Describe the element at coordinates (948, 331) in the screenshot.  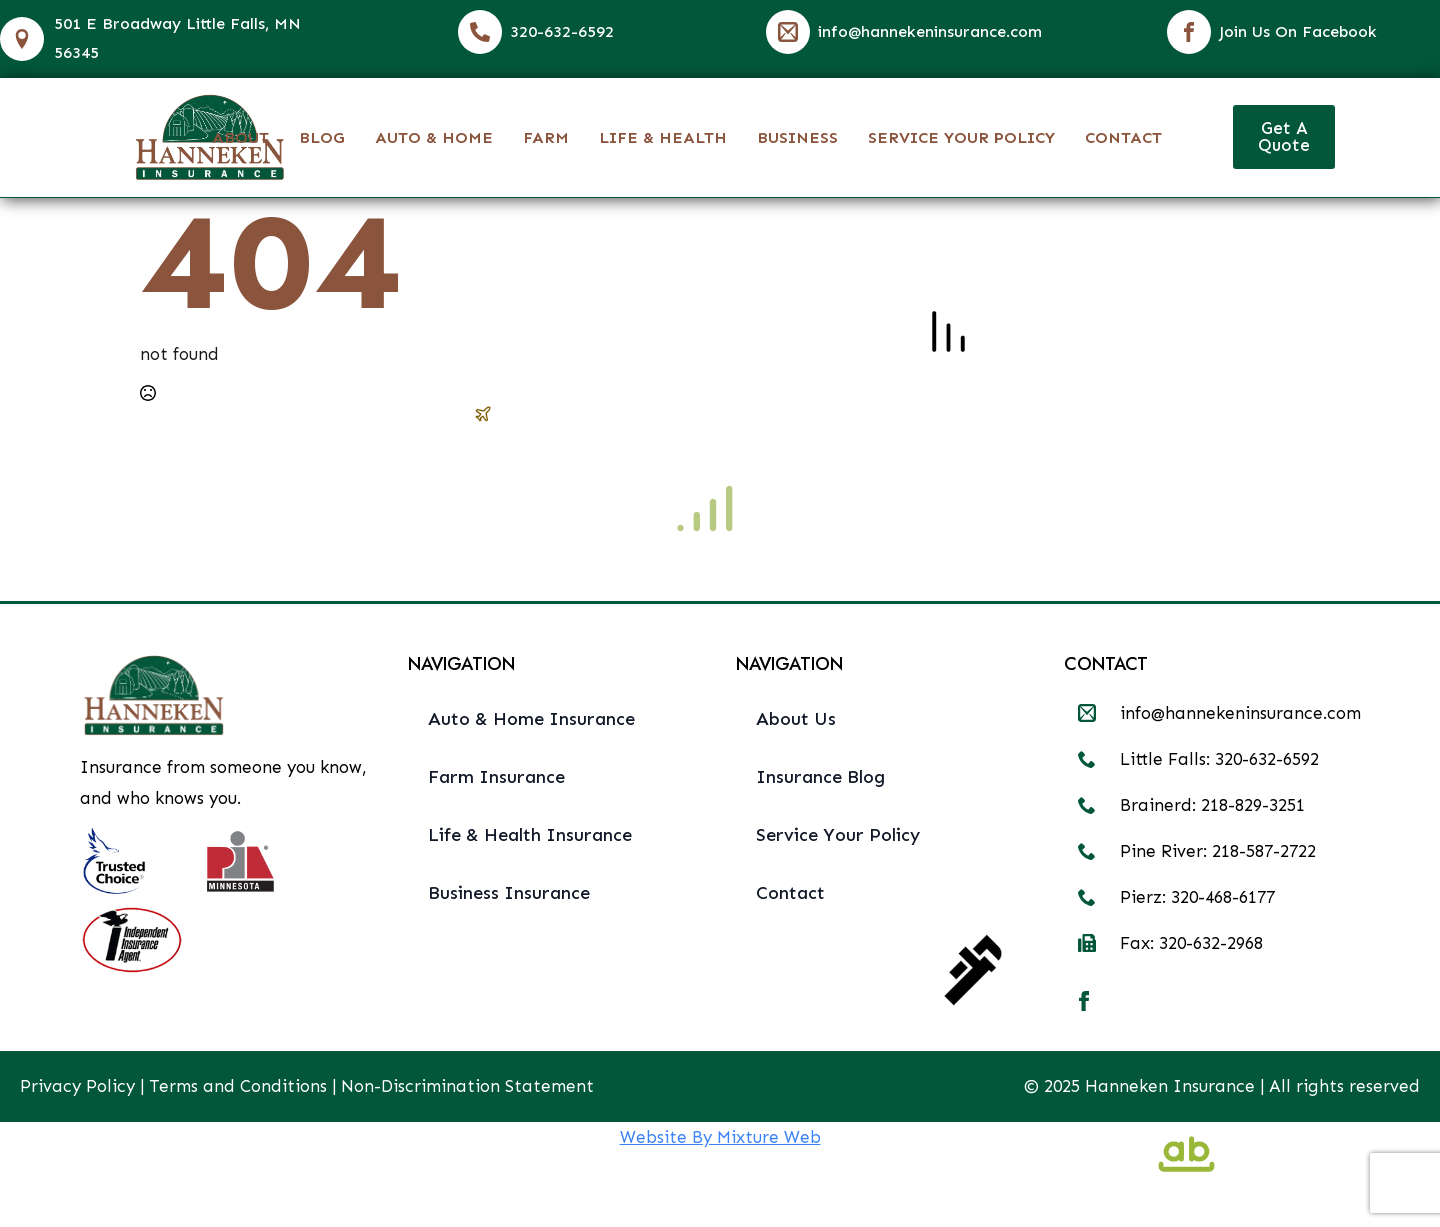
I see `view declining metrics or statistics` at that location.